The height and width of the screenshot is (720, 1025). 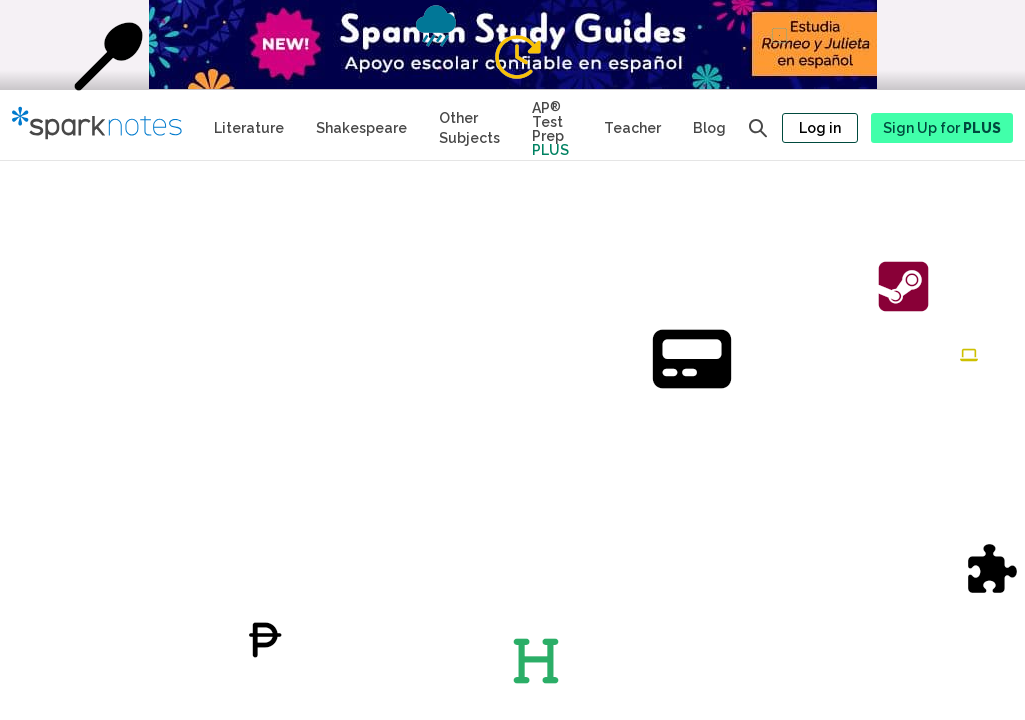 I want to click on restore from history, so click(x=517, y=57).